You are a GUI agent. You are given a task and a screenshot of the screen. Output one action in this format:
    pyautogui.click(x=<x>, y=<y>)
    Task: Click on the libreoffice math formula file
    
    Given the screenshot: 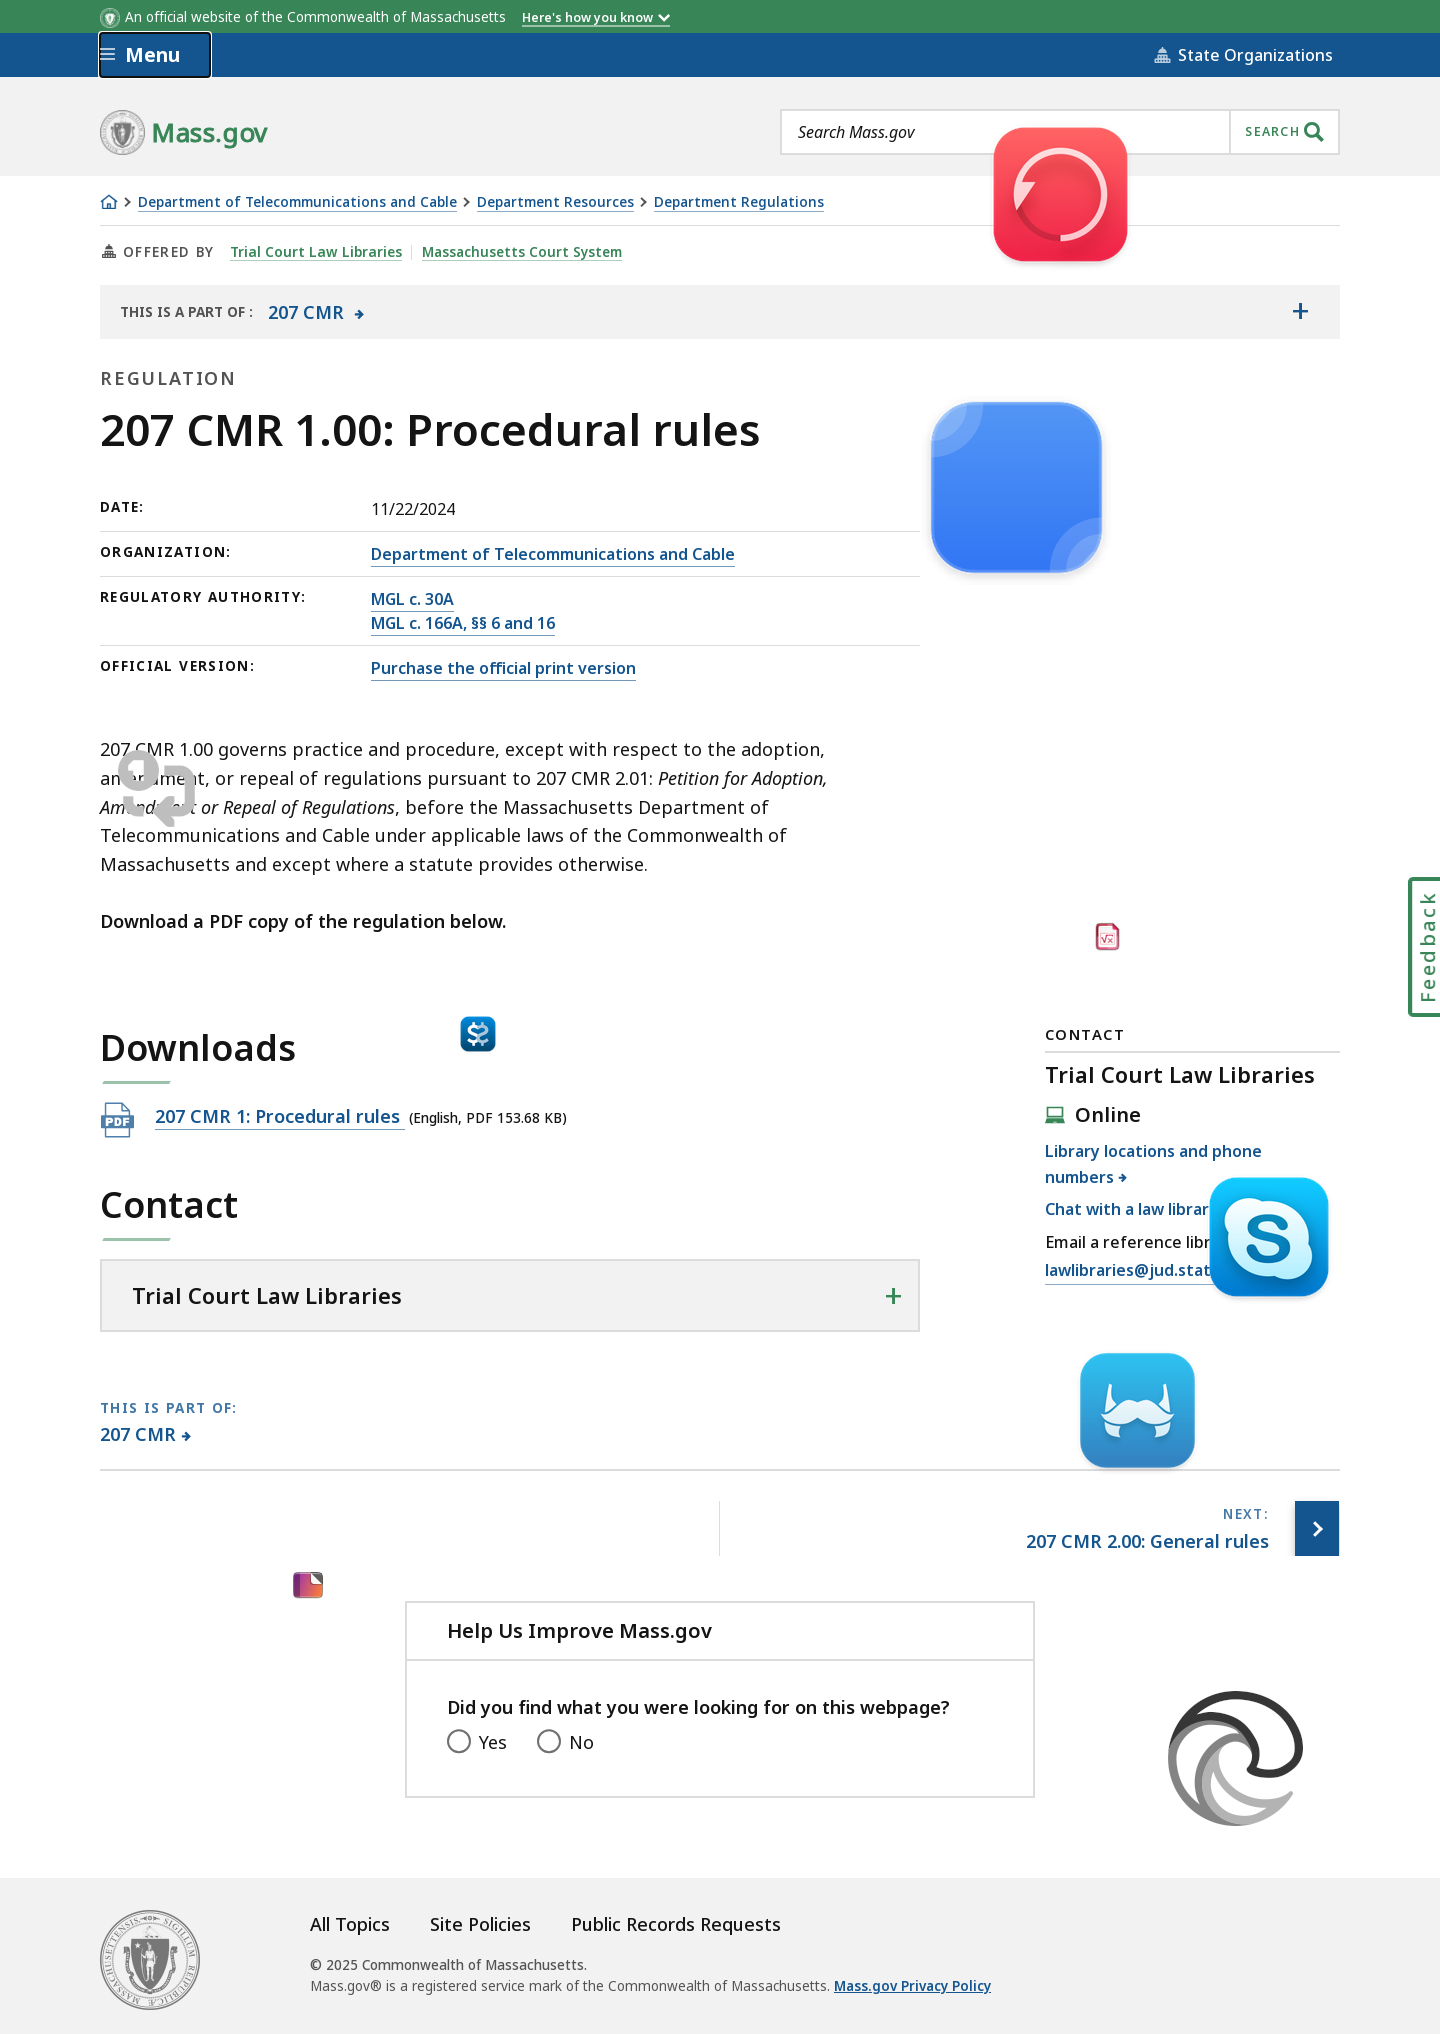 What is the action you would take?
    pyautogui.click(x=1107, y=936)
    